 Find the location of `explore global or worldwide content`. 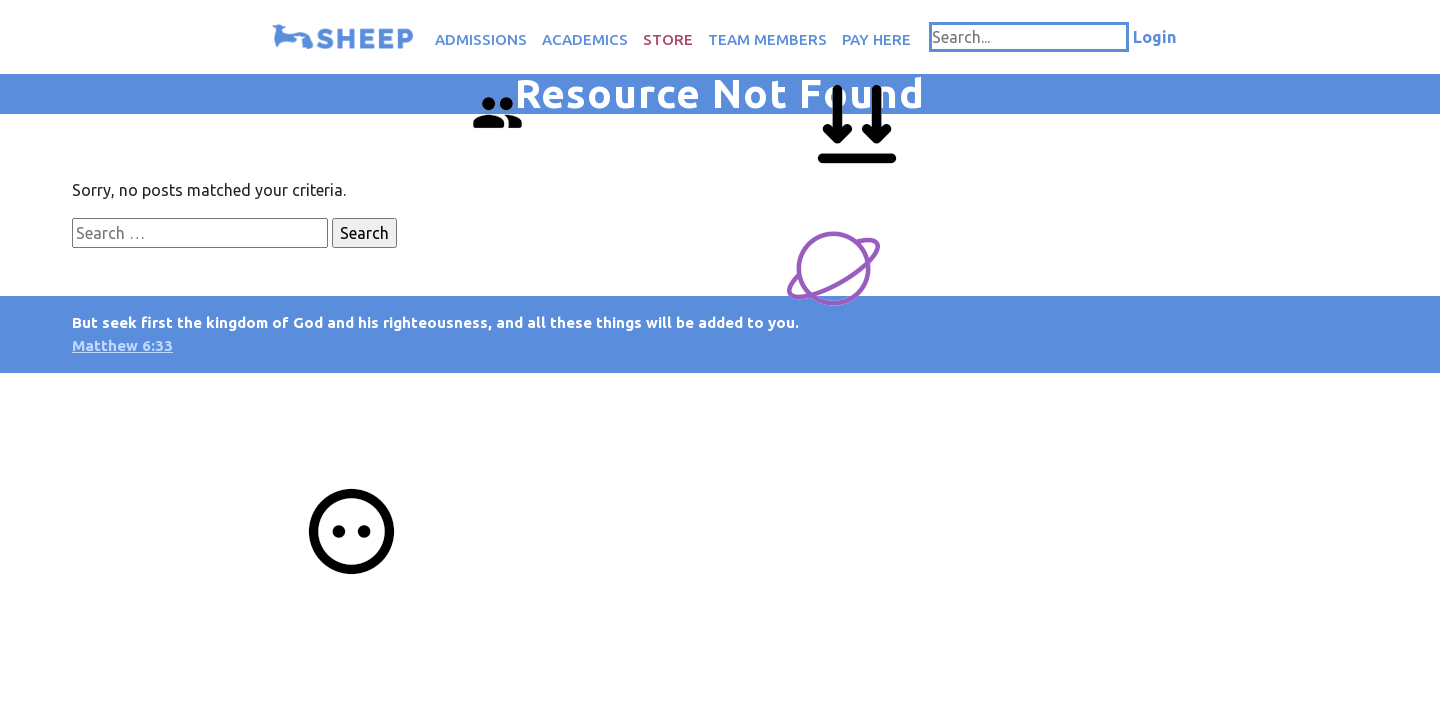

explore global or worldwide content is located at coordinates (833, 268).